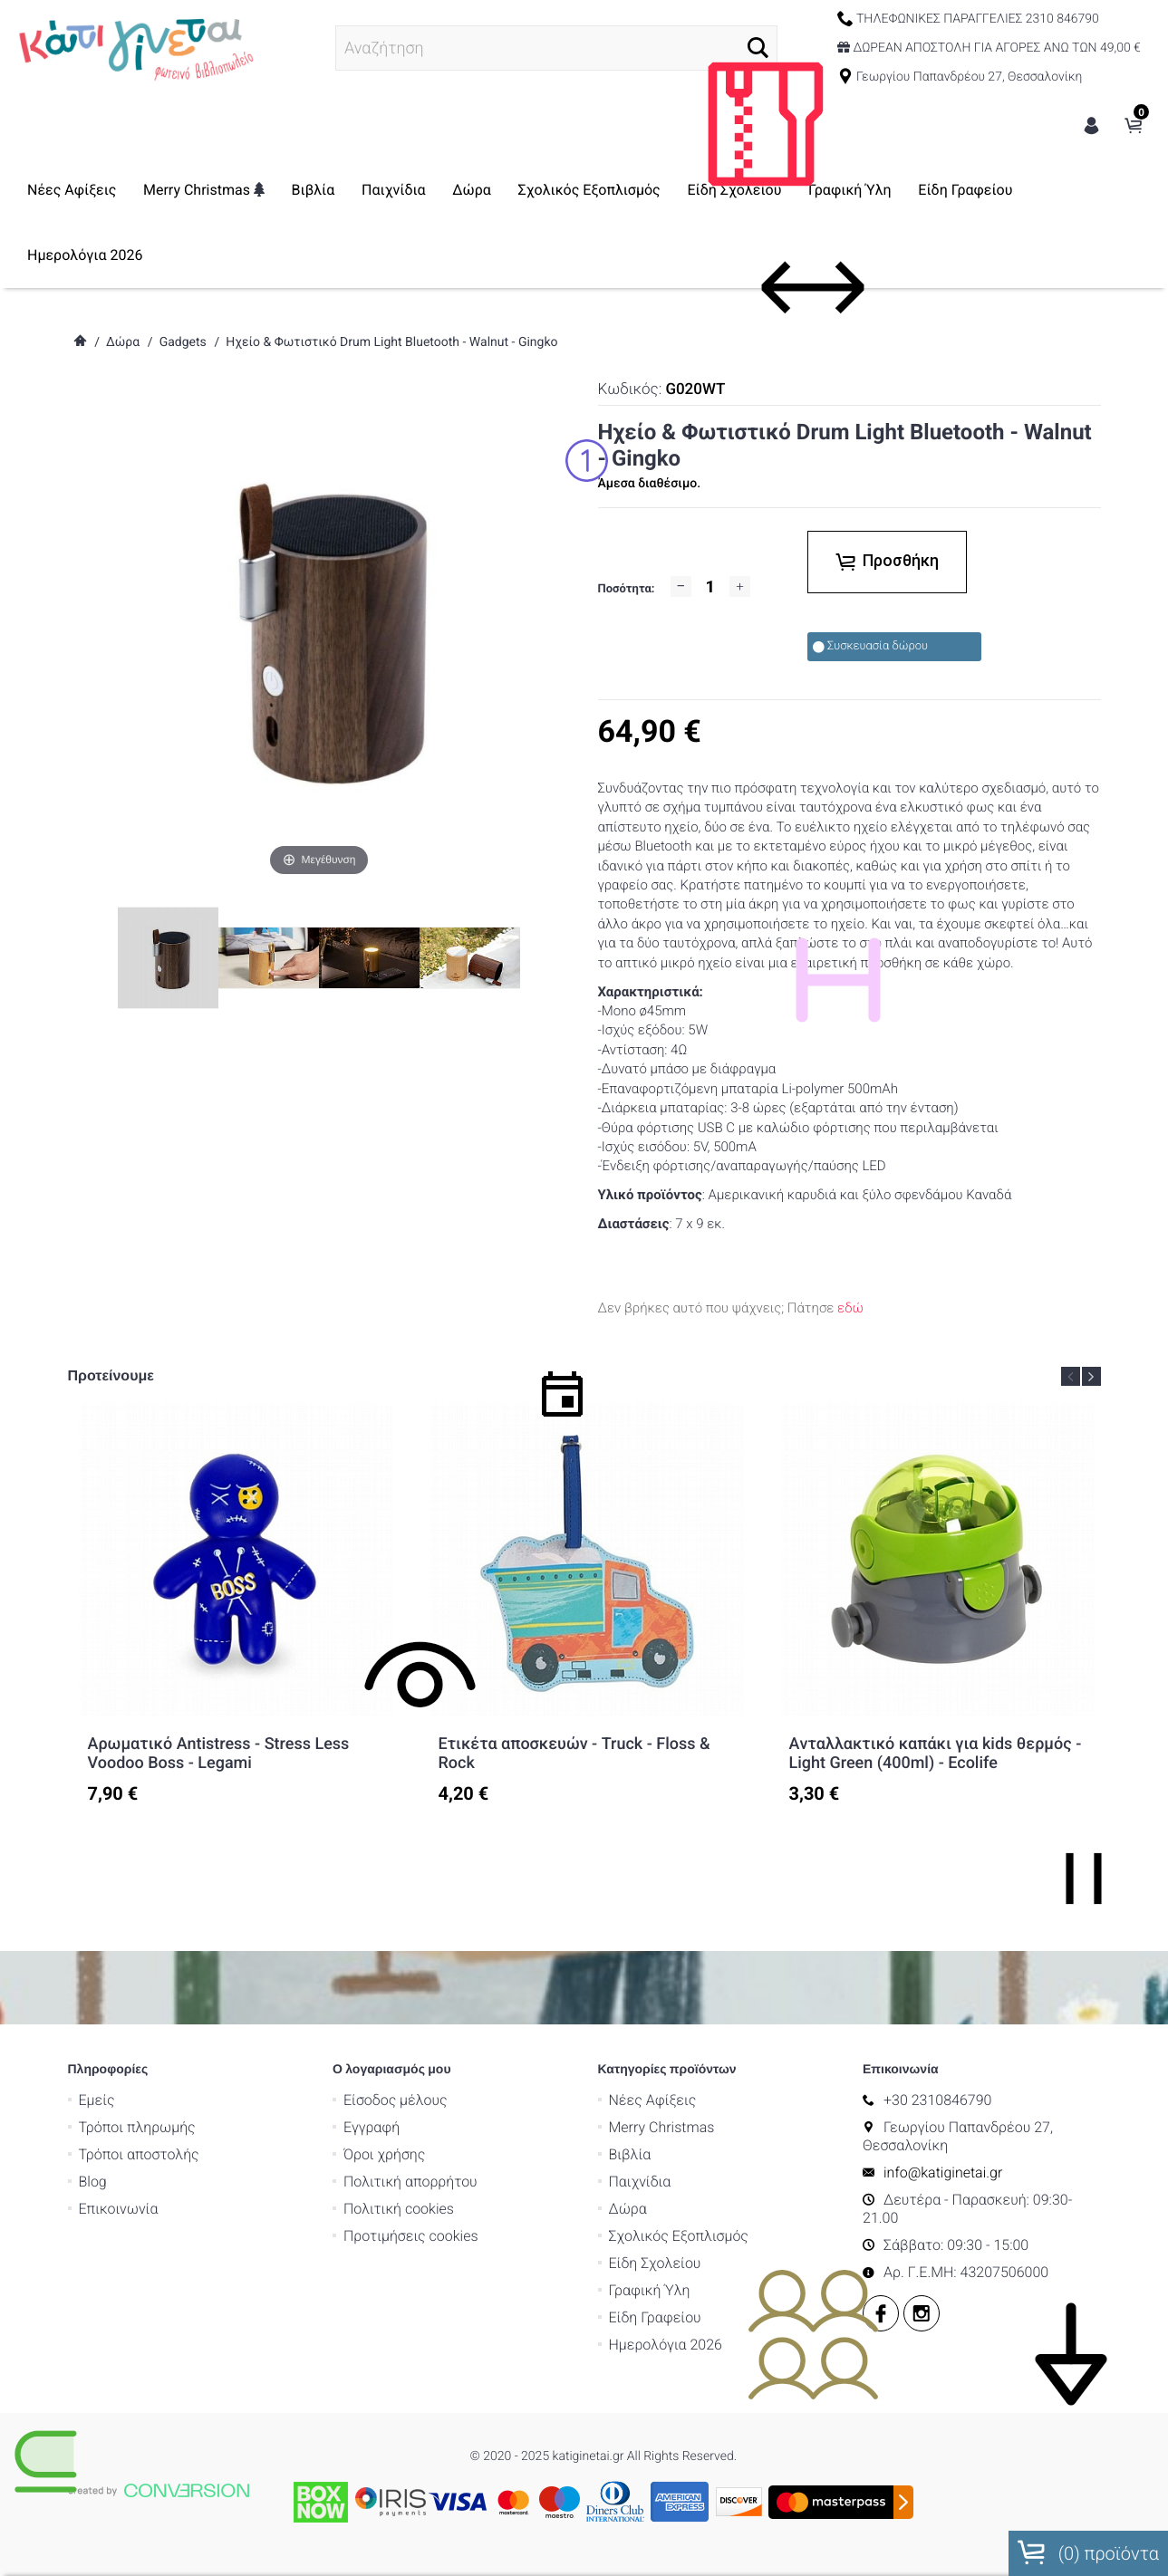  I want to click on apply heading text formatting, so click(838, 980).